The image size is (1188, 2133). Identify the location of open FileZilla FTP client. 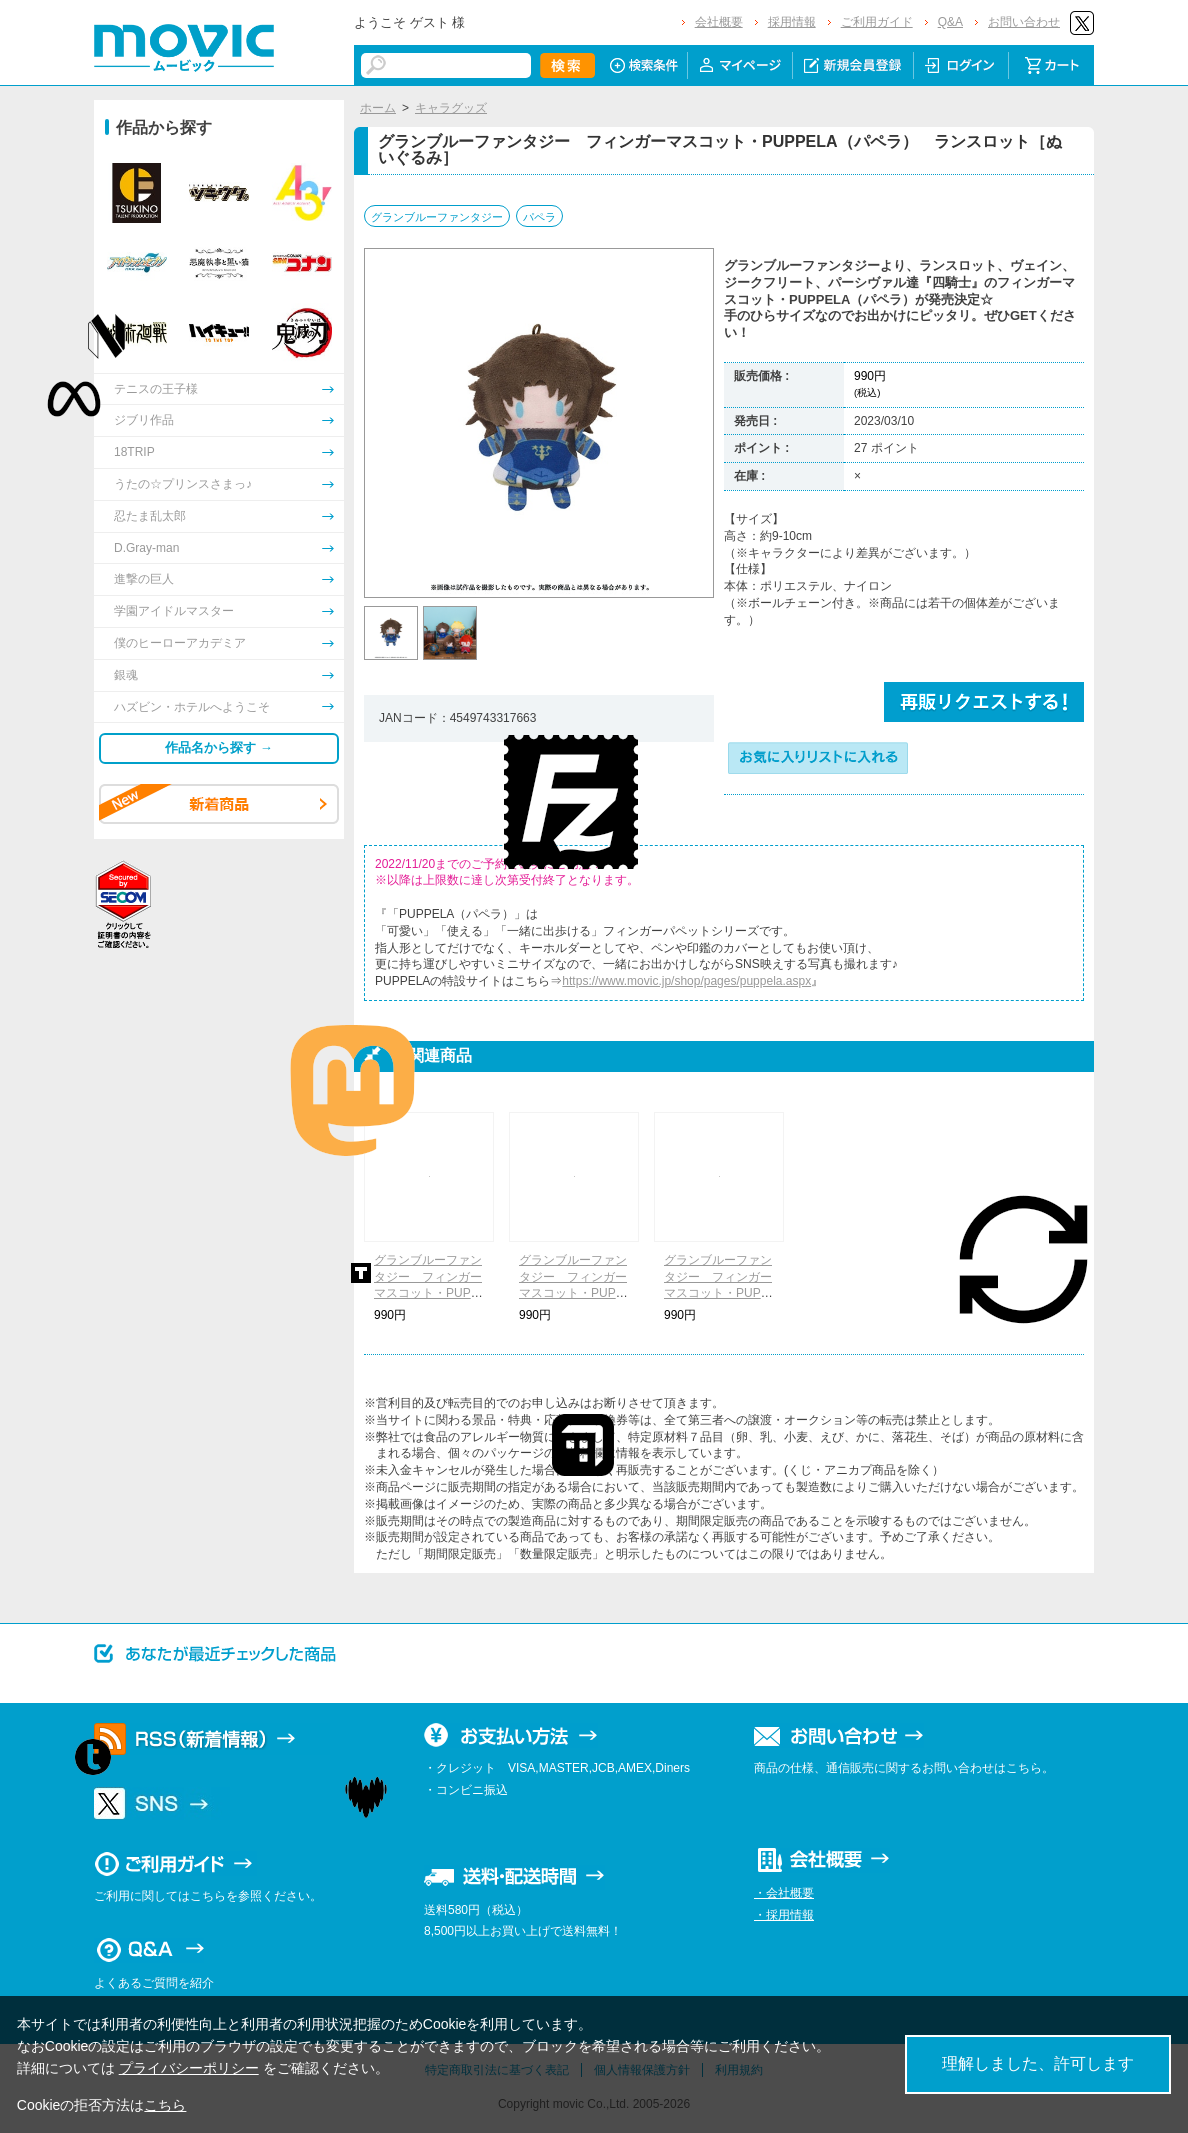
(571, 802).